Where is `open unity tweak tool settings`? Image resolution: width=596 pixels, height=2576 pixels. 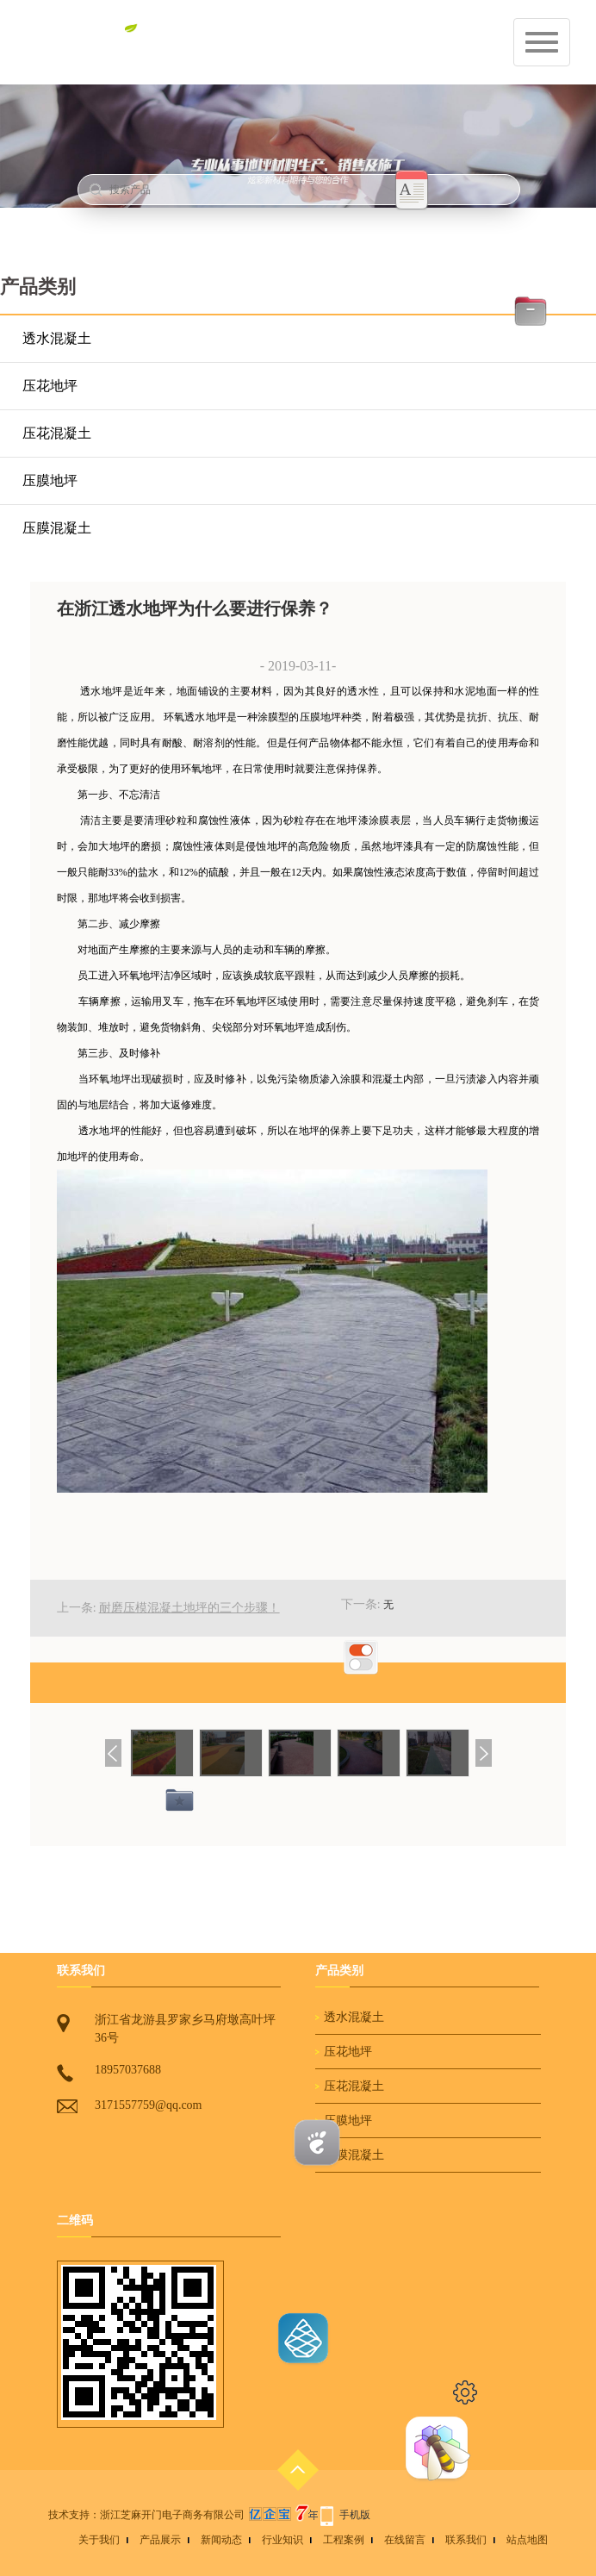 open unity tweak tool settings is located at coordinates (361, 1657).